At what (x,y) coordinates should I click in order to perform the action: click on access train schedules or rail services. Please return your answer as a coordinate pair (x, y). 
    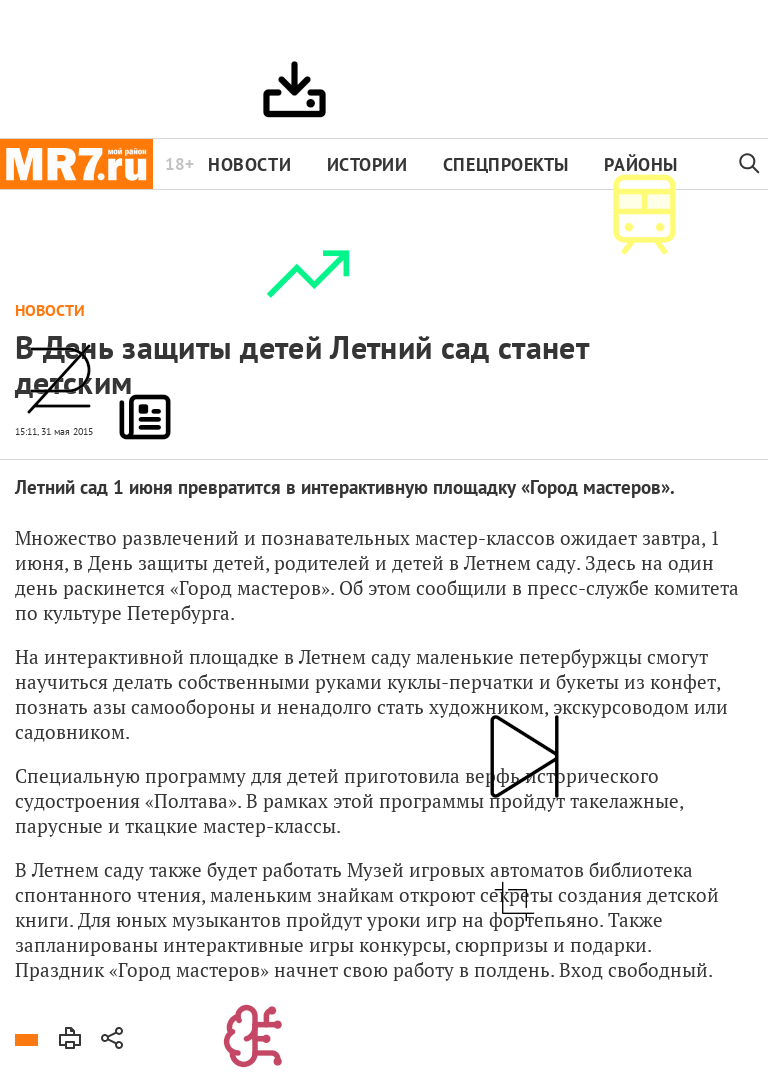
    Looking at the image, I should click on (644, 211).